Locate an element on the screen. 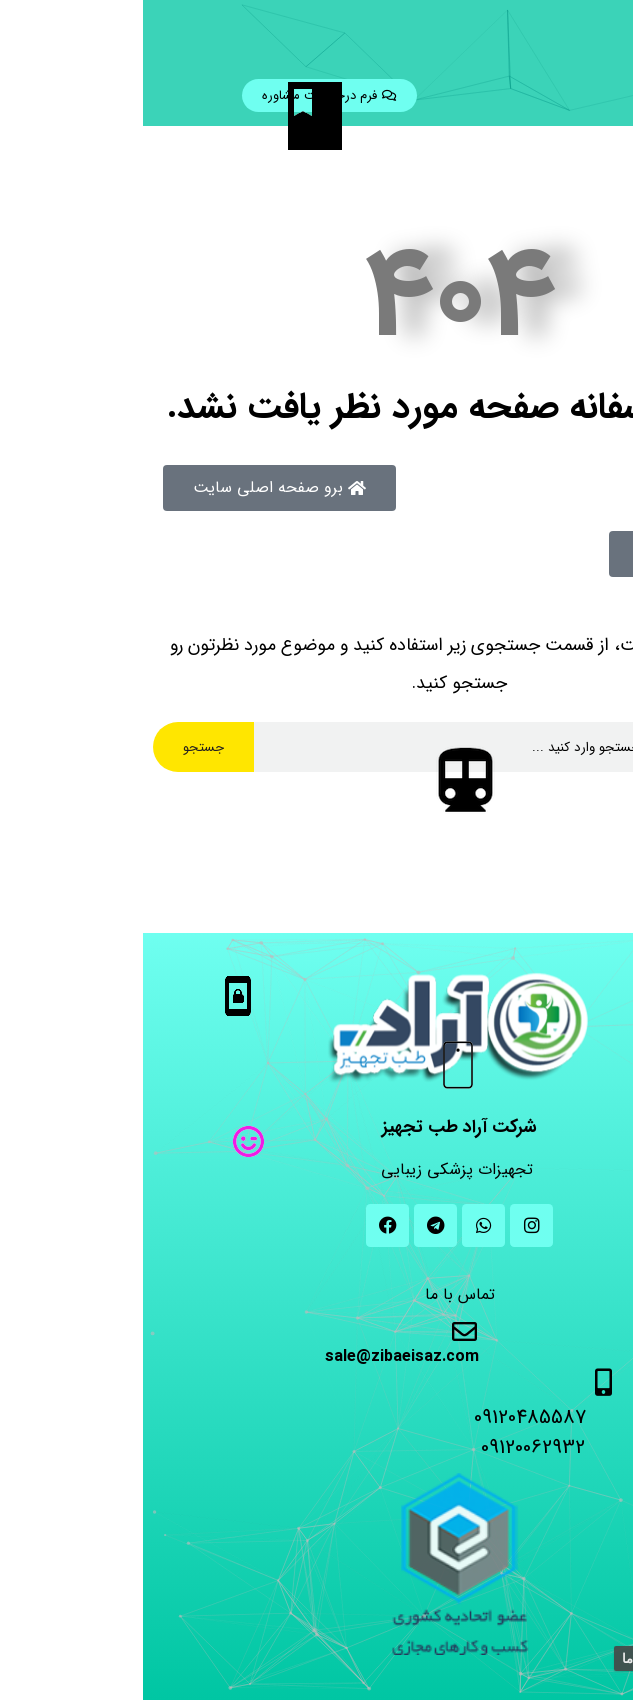 This screenshot has height=1701, width=633. get public transit directions is located at coordinates (465, 781).